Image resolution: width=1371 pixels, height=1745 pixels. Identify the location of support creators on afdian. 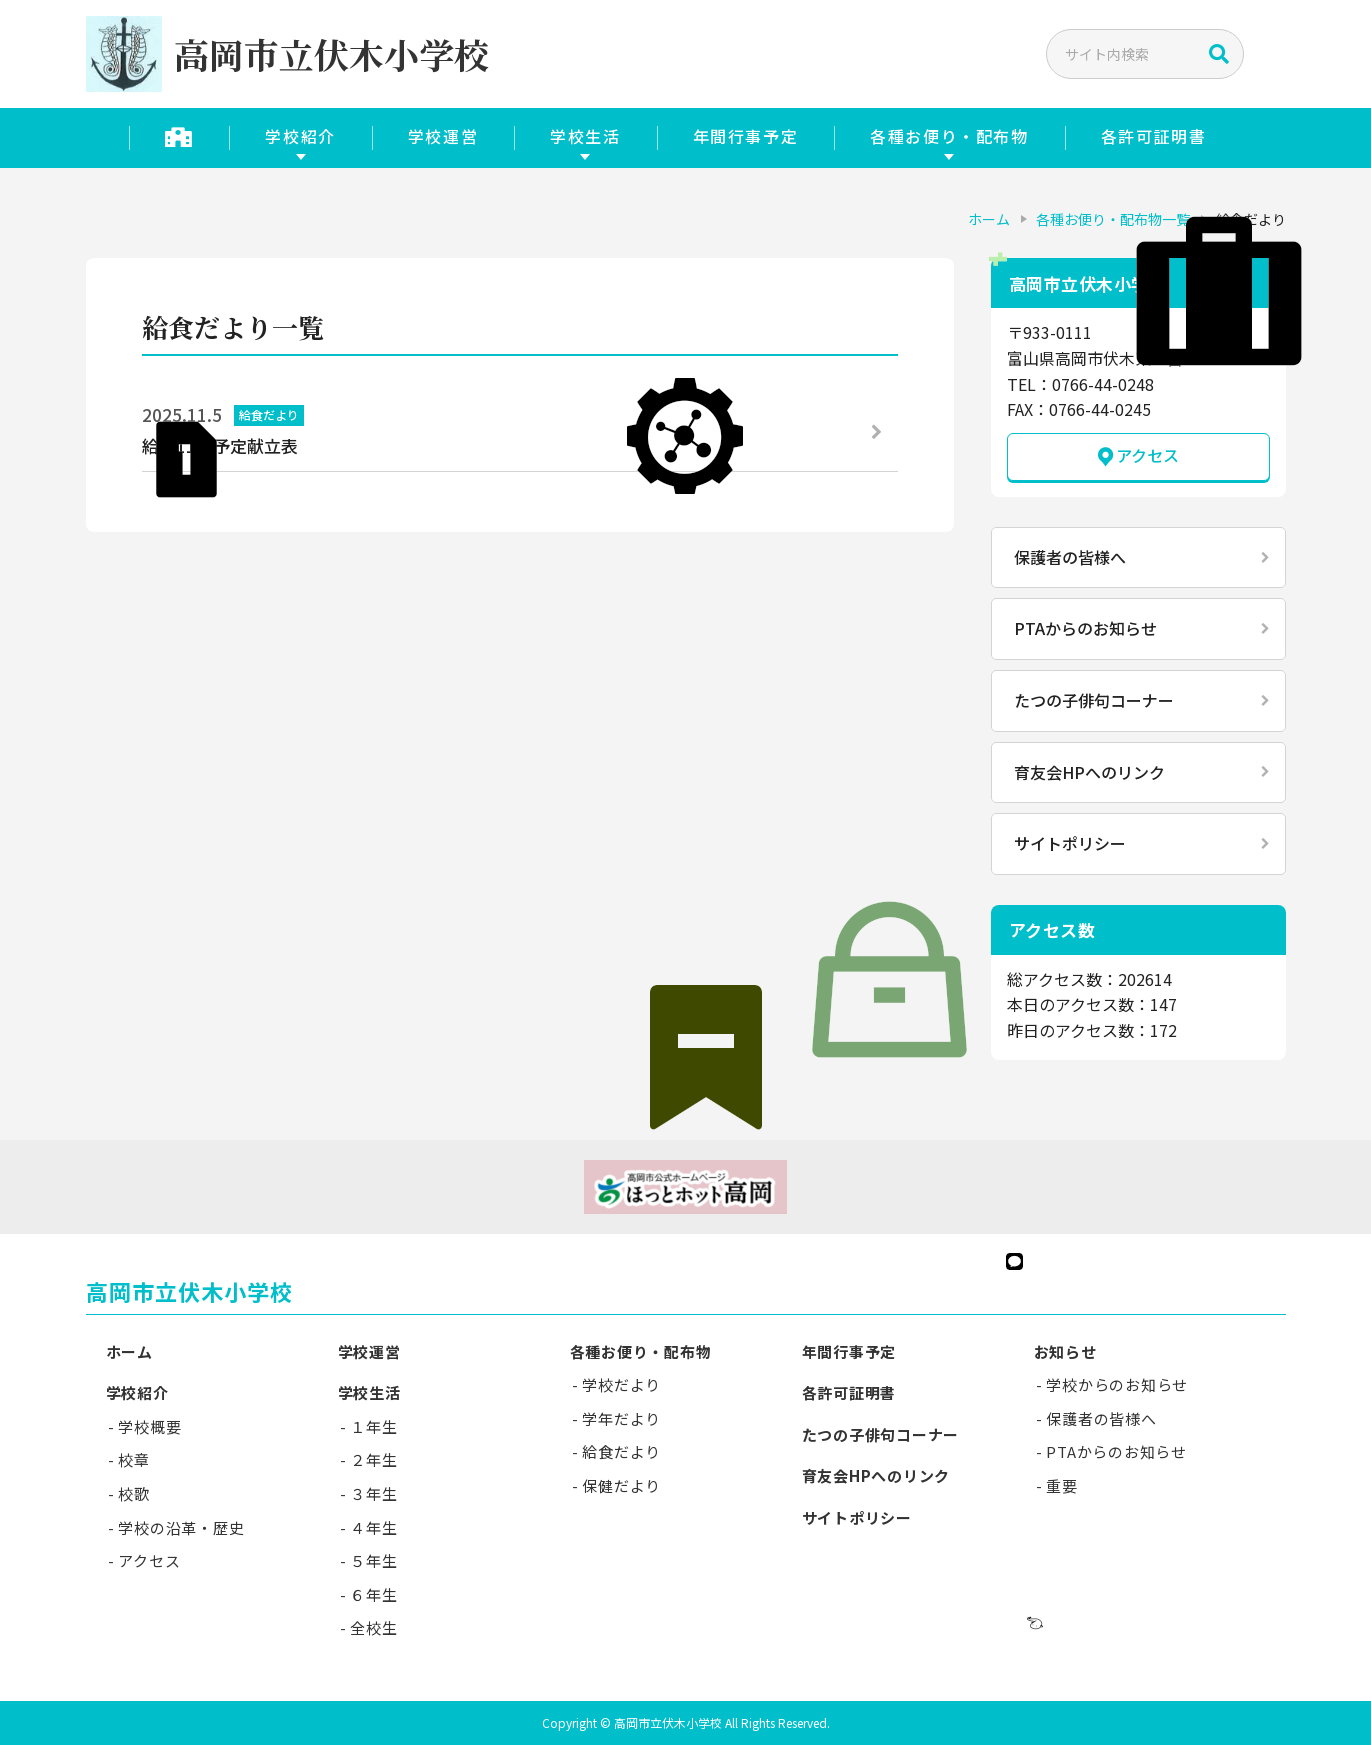
(1035, 1623).